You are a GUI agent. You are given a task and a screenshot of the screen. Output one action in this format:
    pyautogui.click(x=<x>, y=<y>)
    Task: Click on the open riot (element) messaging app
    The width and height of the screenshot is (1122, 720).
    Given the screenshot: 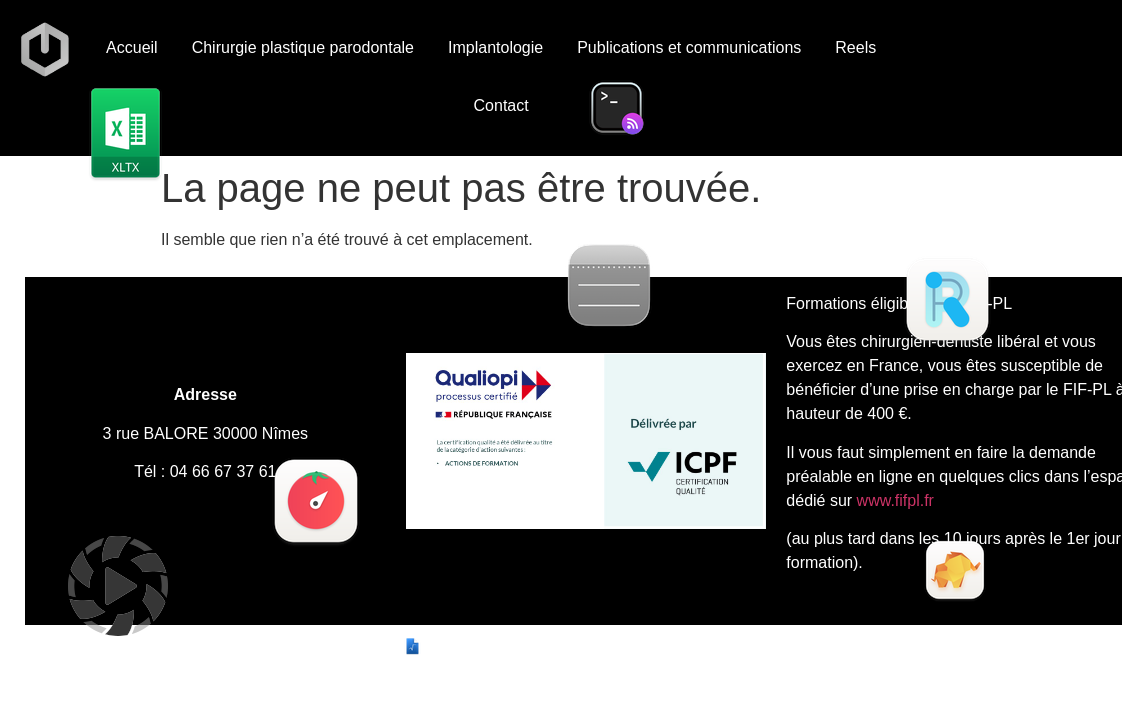 What is the action you would take?
    pyautogui.click(x=947, y=299)
    